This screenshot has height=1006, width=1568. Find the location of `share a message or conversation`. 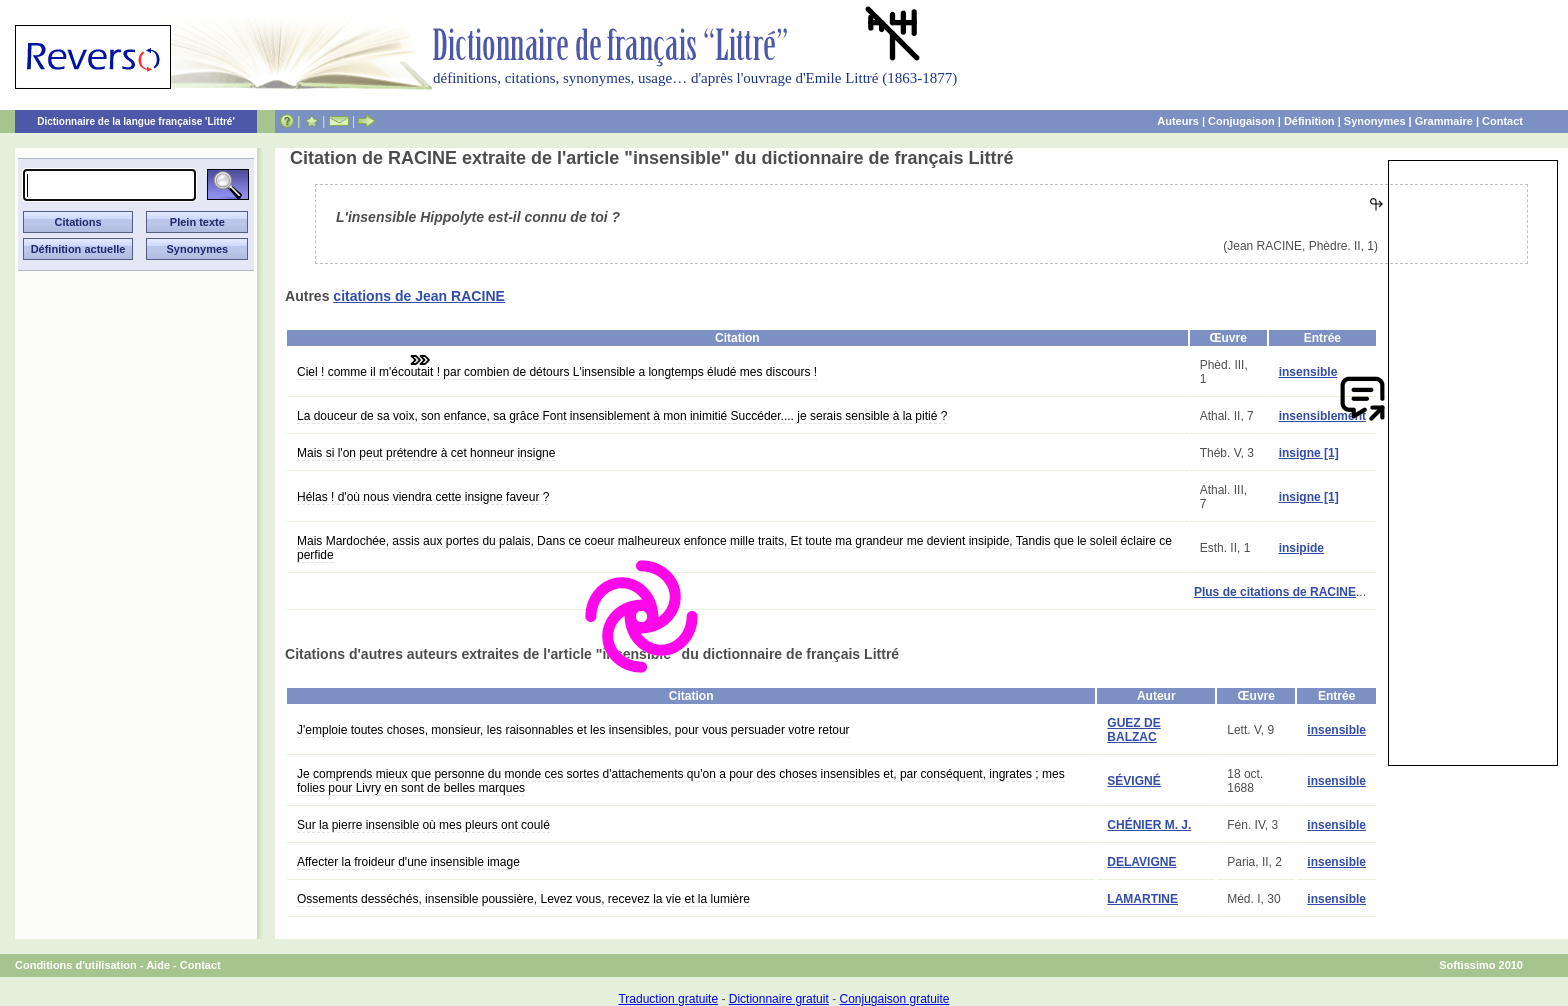

share a message or conversation is located at coordinates (1362, 396).